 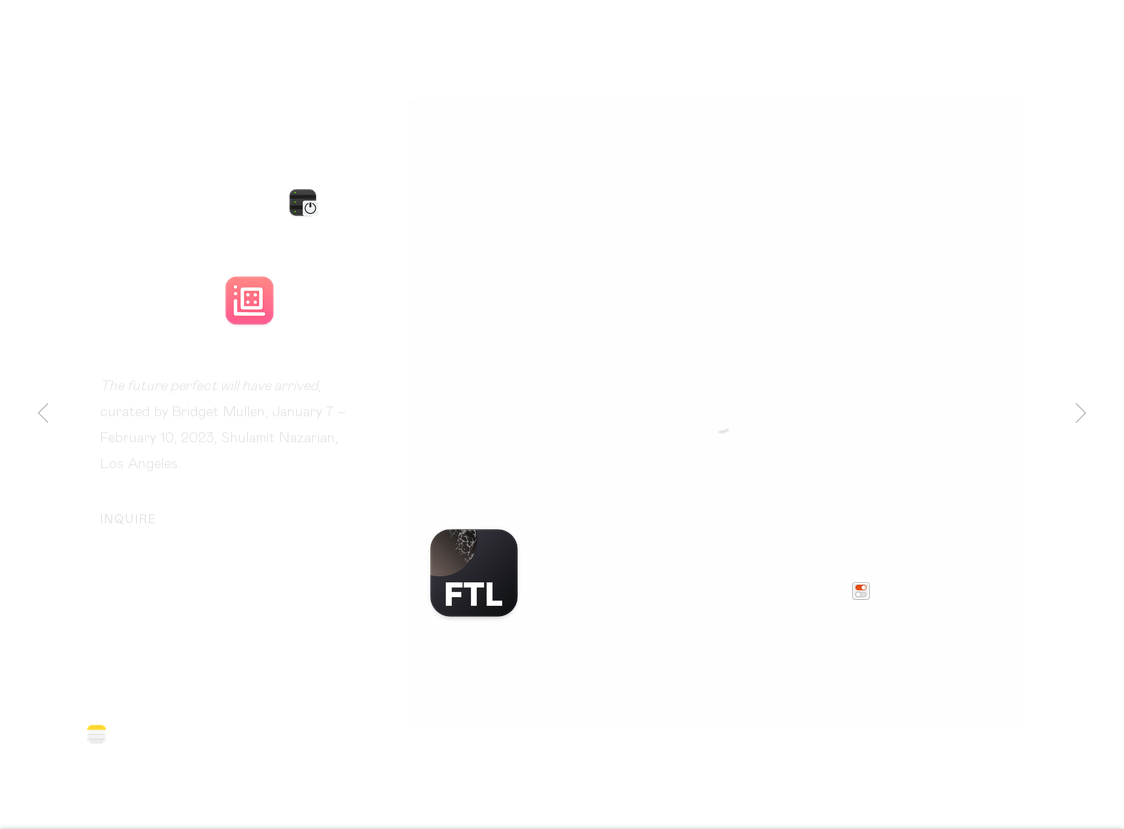 What do you see at coordinates (96, 734) in the screenshot?
I see `open the notes app` at bounding box center [96, 734].